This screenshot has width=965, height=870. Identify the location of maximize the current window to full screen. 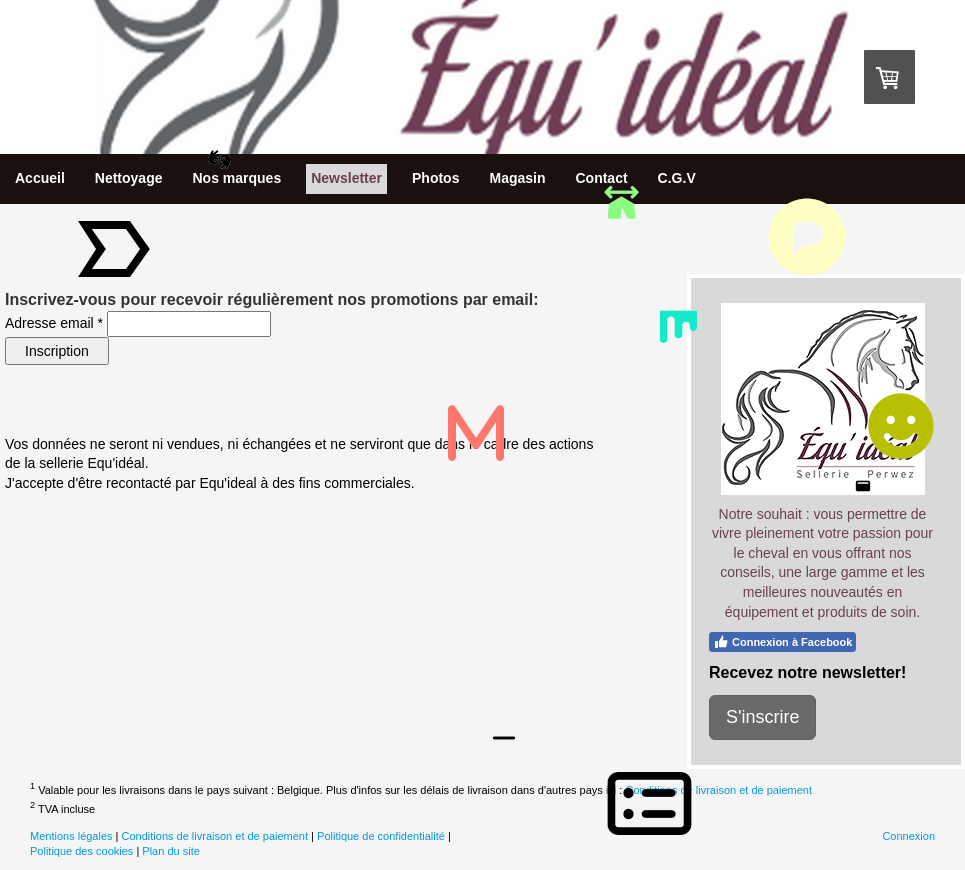
(863, 486).